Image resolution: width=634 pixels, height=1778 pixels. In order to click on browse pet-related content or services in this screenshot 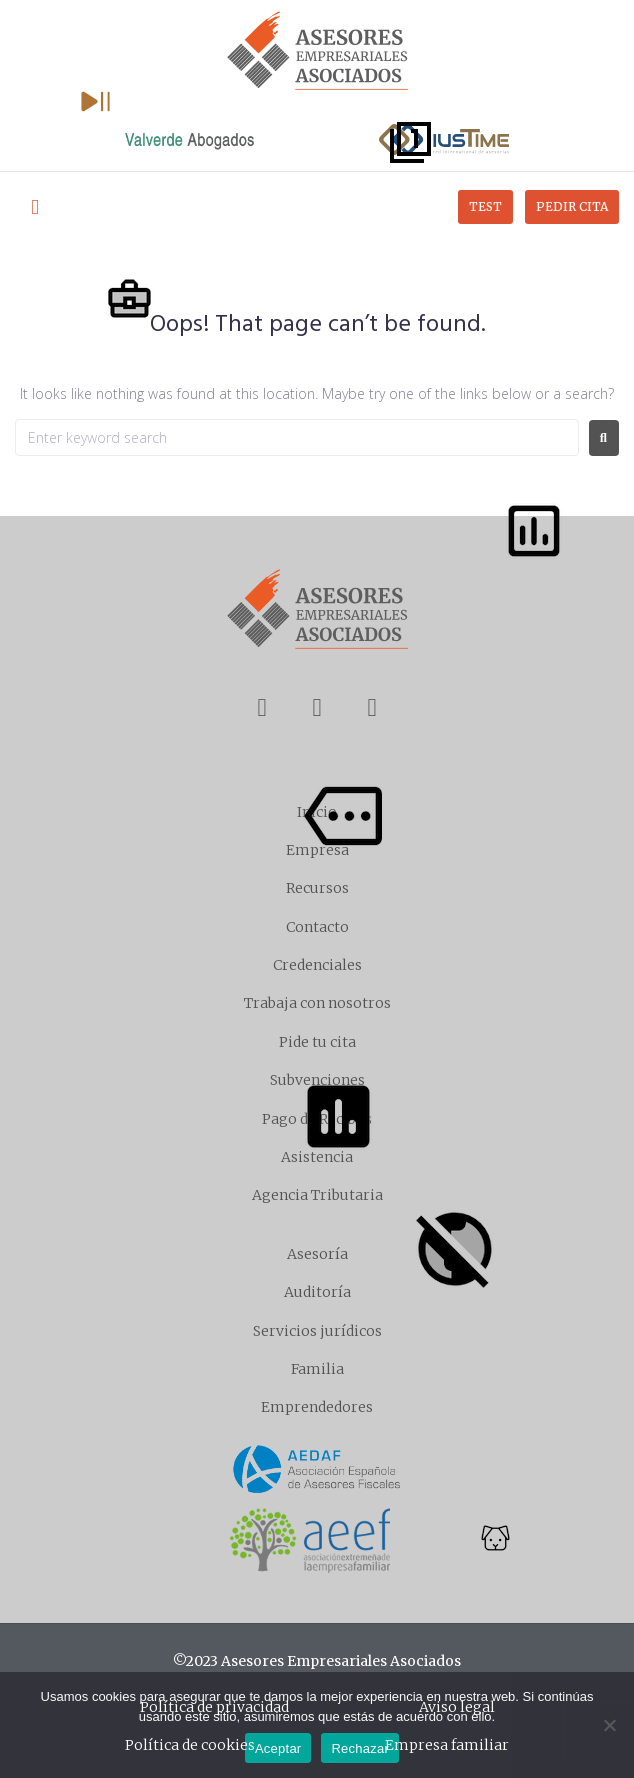, I will do `click(495, 1538)`.